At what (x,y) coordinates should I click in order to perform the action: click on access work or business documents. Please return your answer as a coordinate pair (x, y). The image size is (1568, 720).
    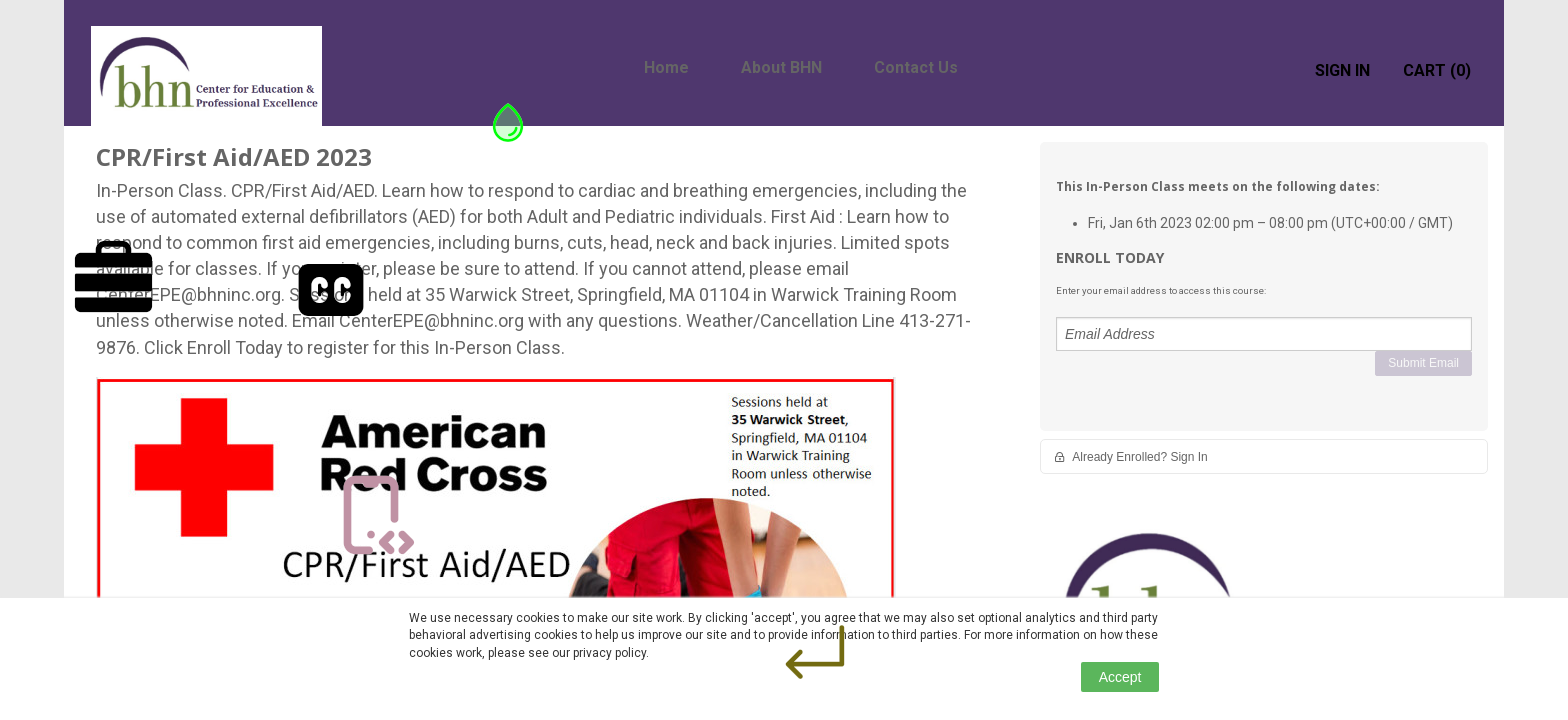
    Looking at the image, I should click on (113, 279).